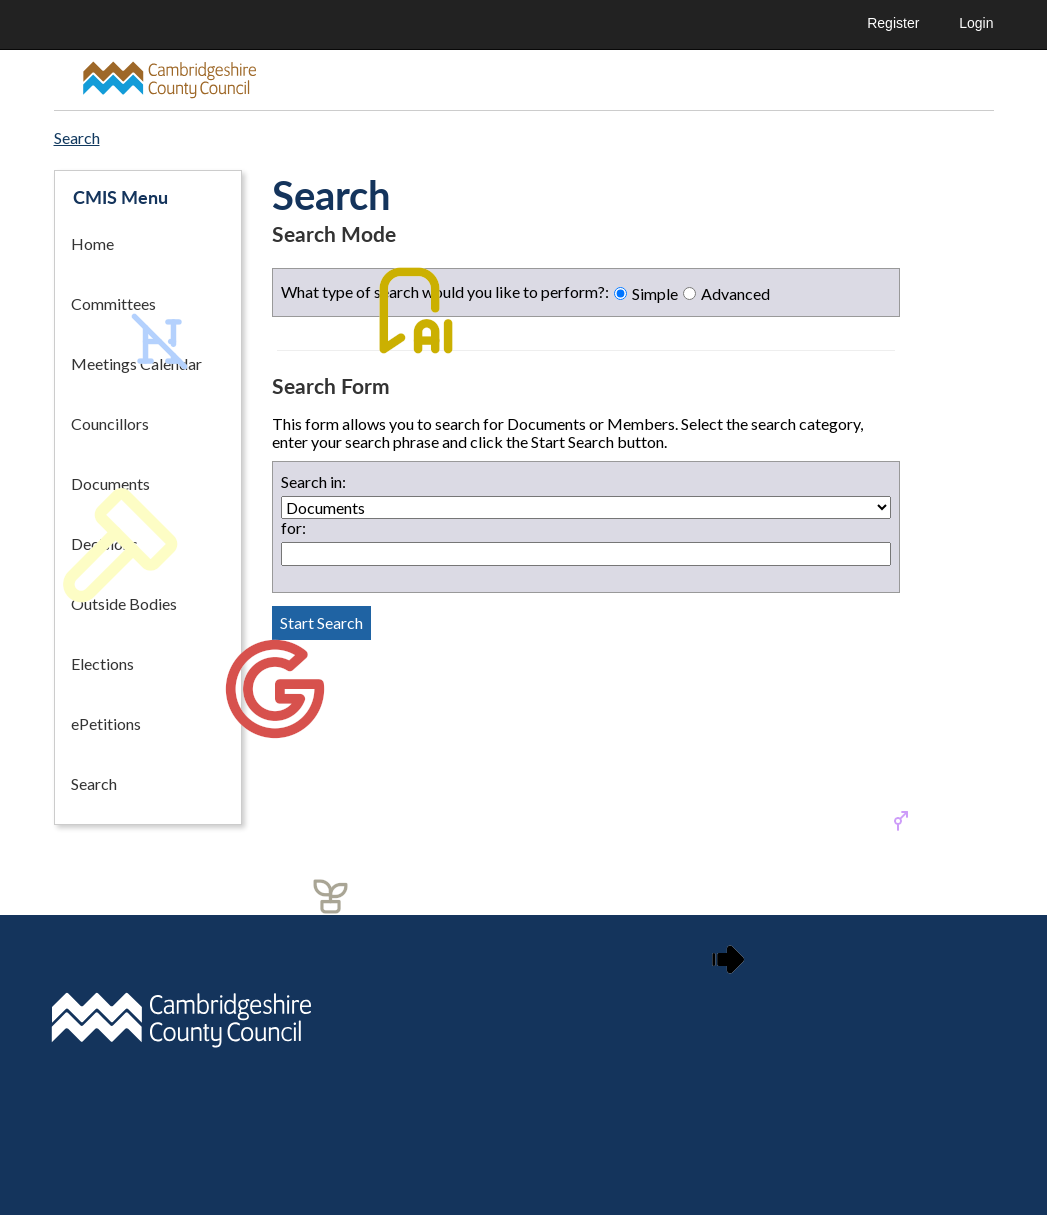  I want to click on view plant care or gardening features, so click(330, 896).